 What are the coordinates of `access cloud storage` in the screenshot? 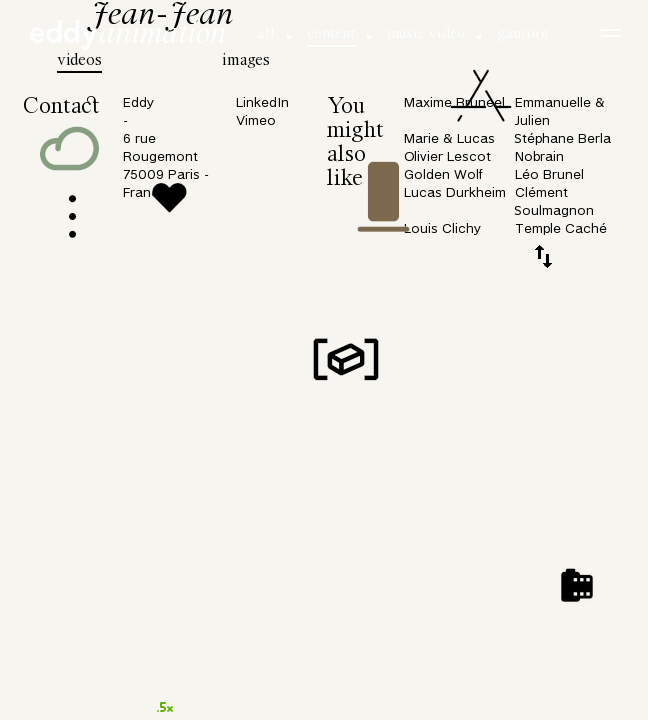 It's located at (69, 148).